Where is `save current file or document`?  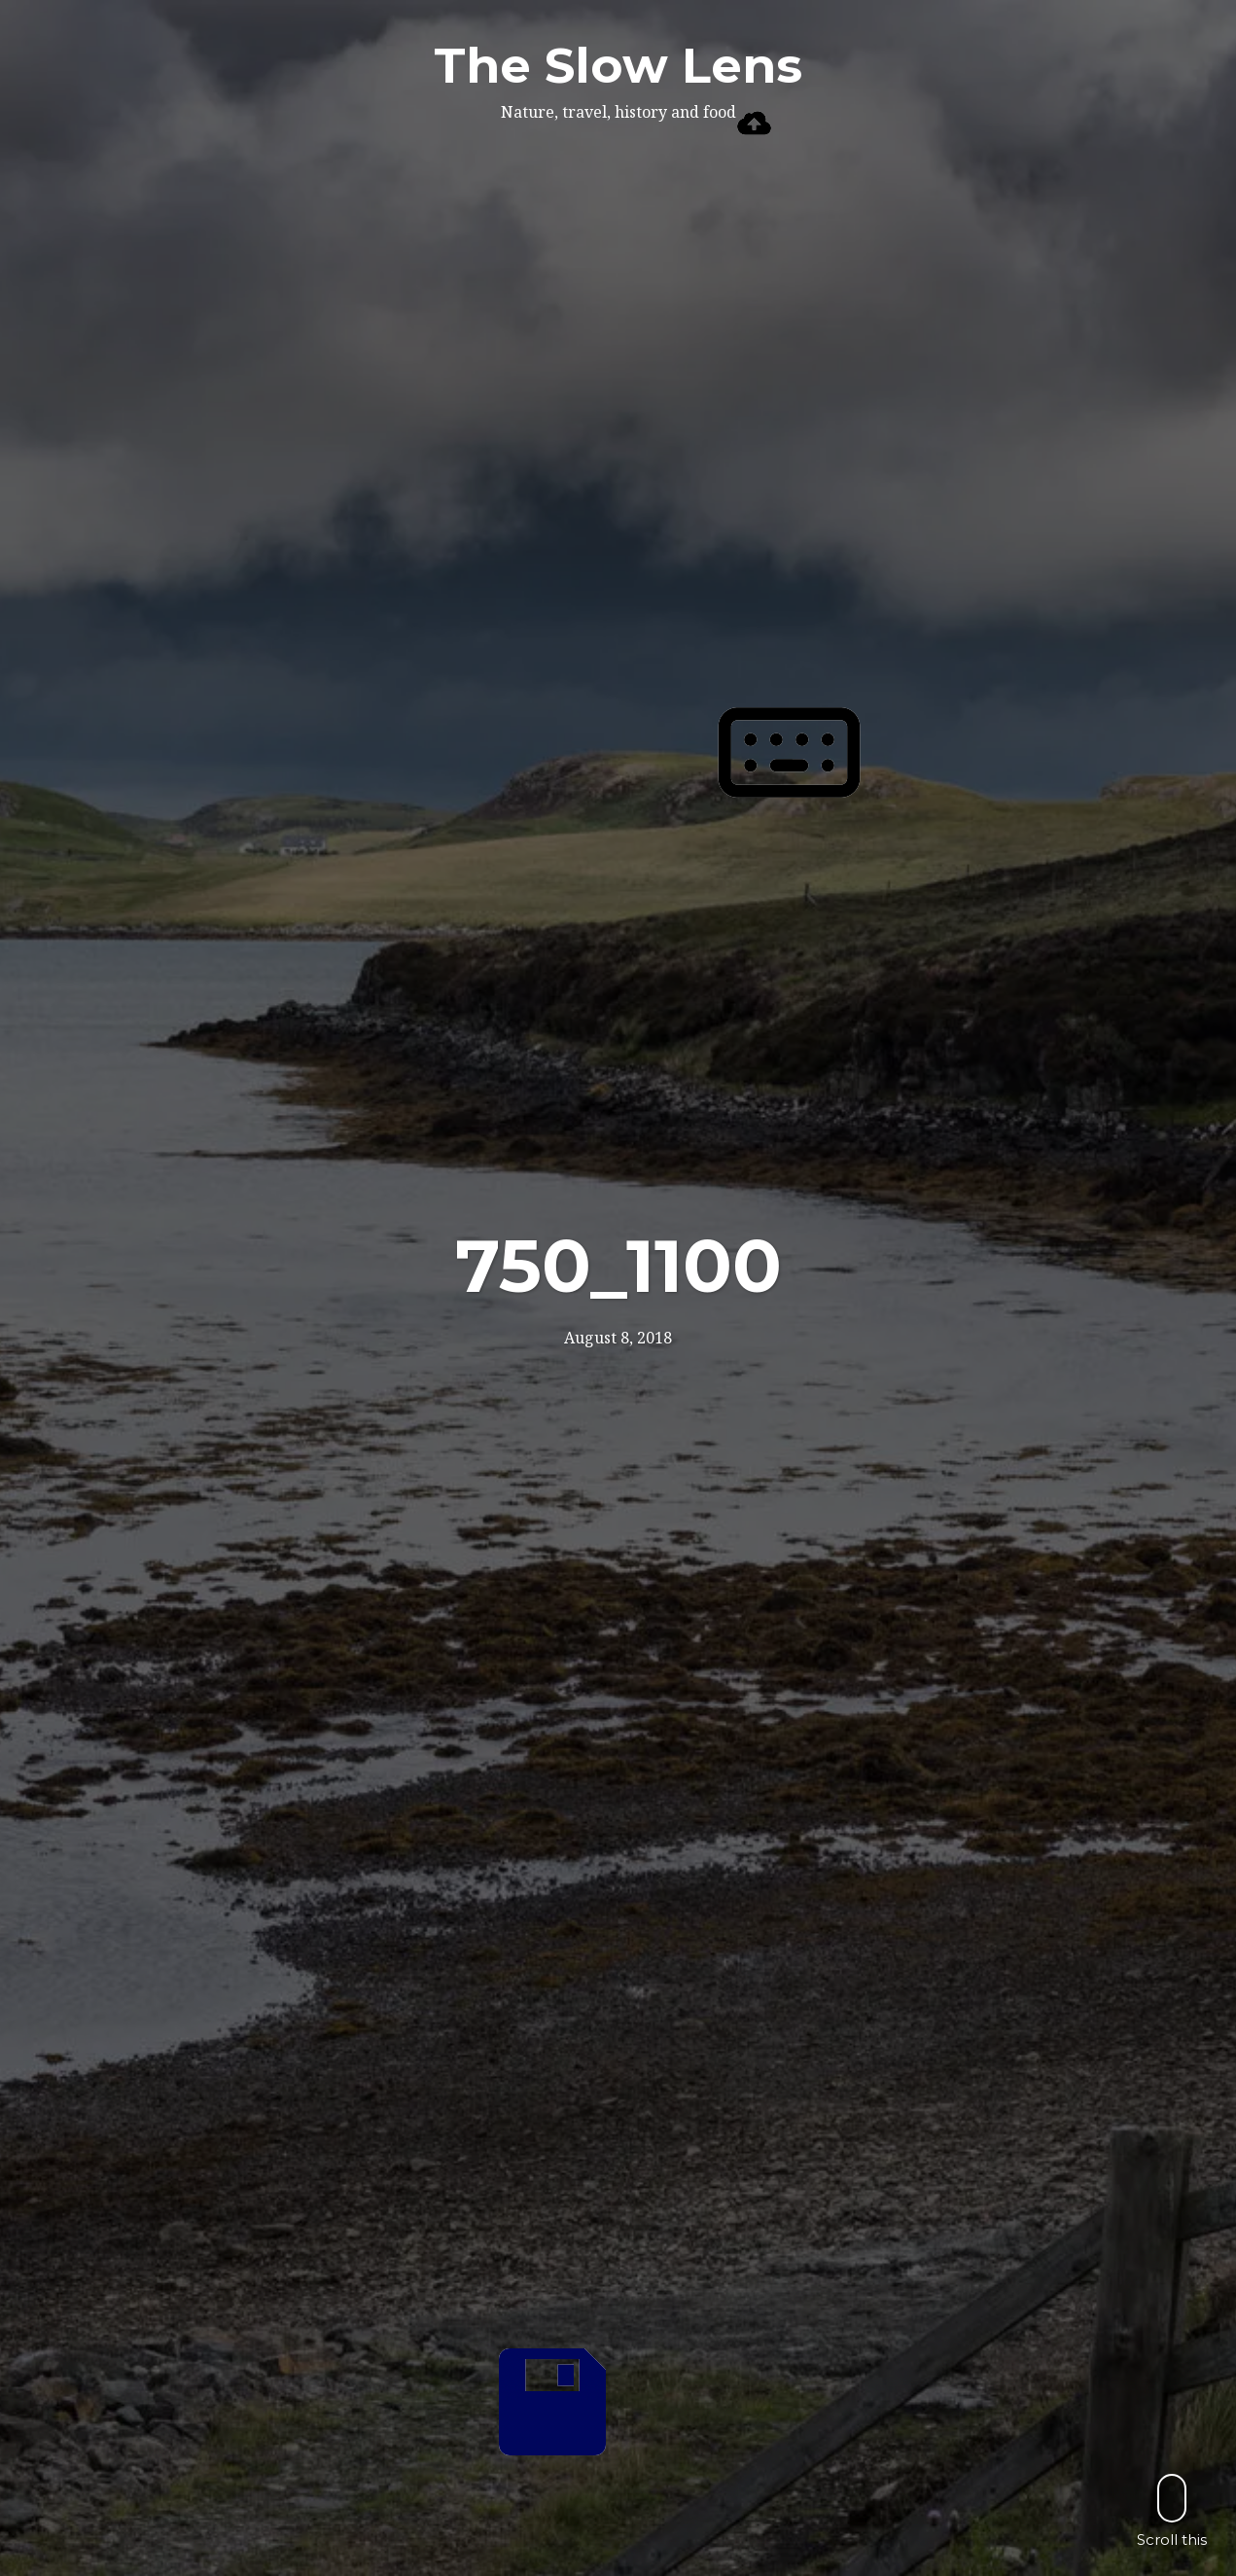
save current file or document is located at coordinates (552, 2402).